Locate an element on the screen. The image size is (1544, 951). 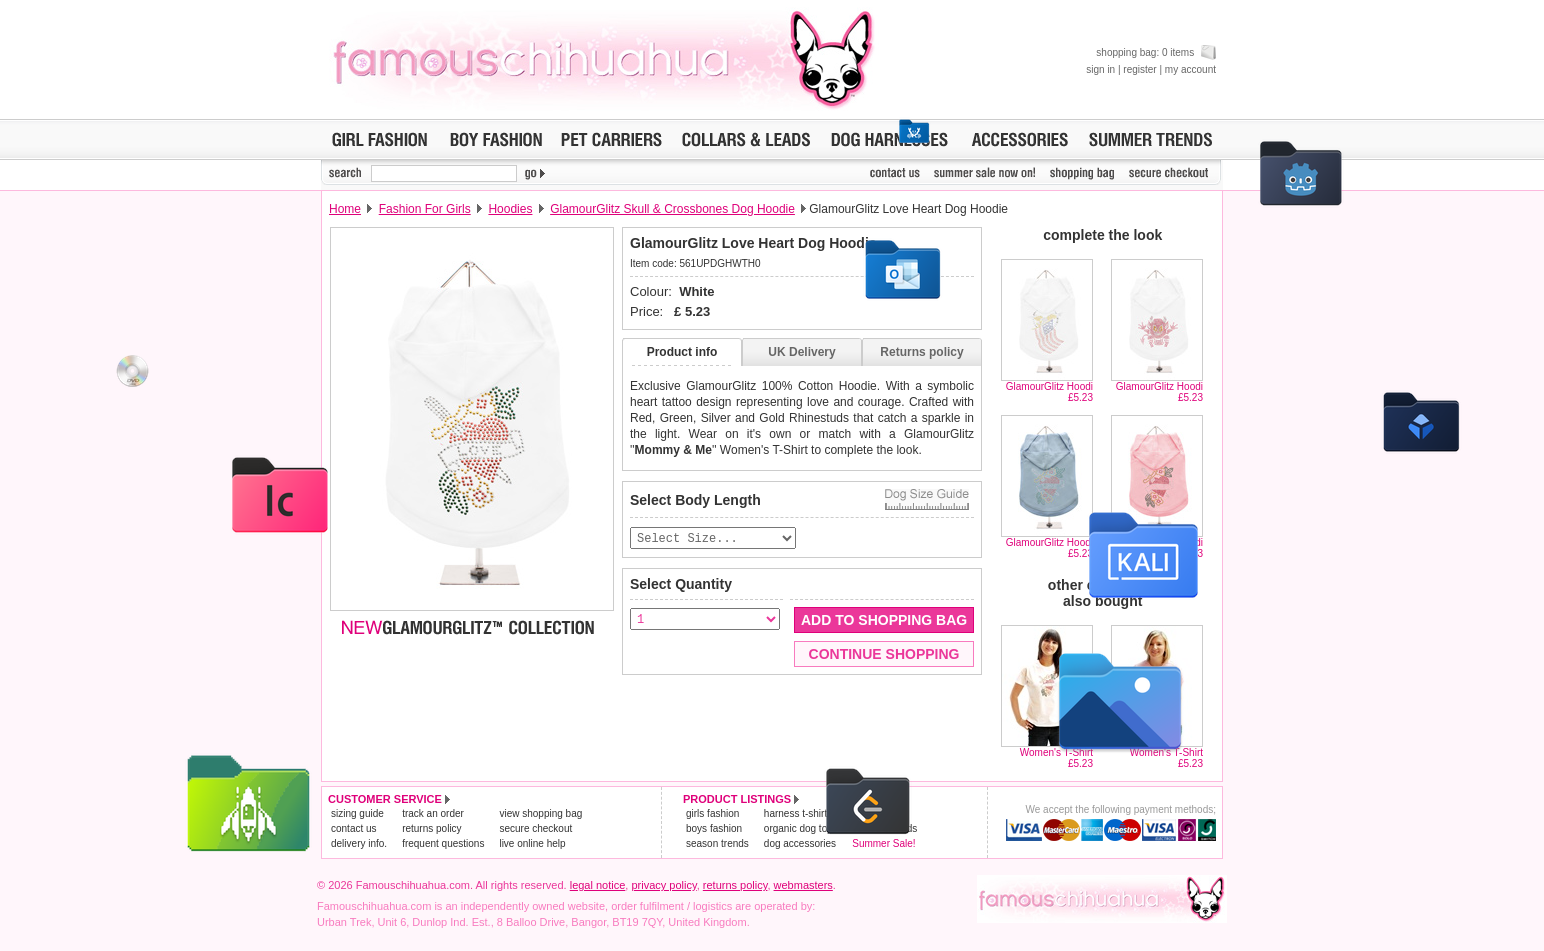
open pictures folder is located at coordinates (1119, 704).